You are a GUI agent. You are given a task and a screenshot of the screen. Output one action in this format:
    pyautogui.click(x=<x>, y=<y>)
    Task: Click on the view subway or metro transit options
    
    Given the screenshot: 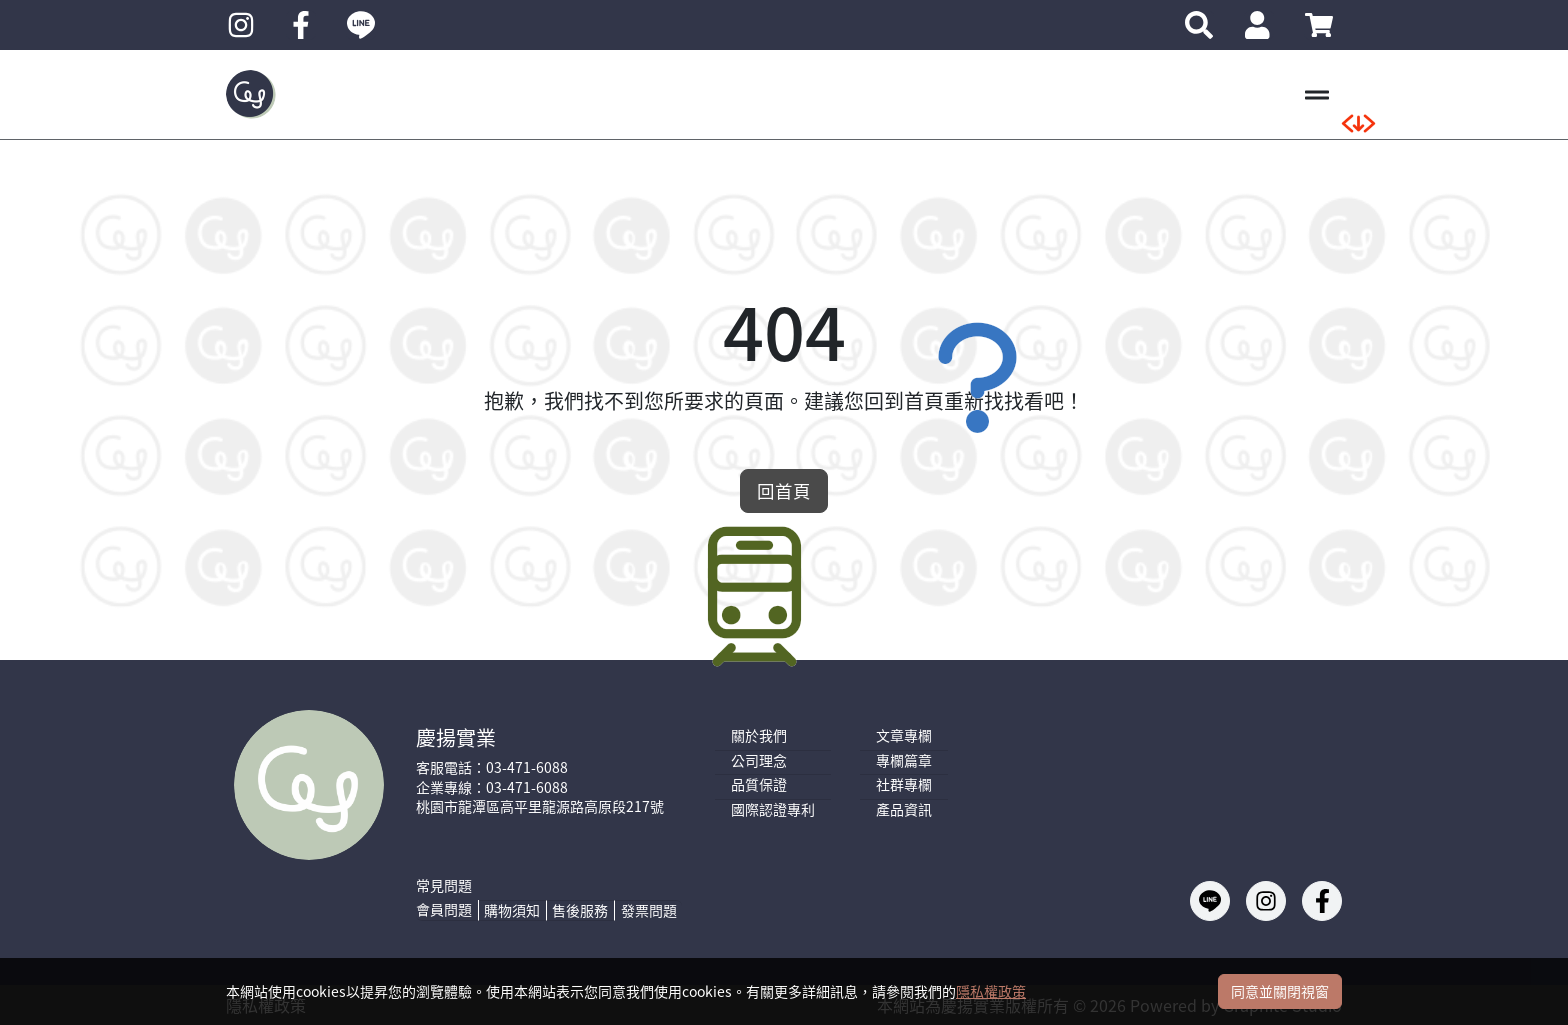 What is the action you would take?
    pyautogui.click(x=754, y=596)
    